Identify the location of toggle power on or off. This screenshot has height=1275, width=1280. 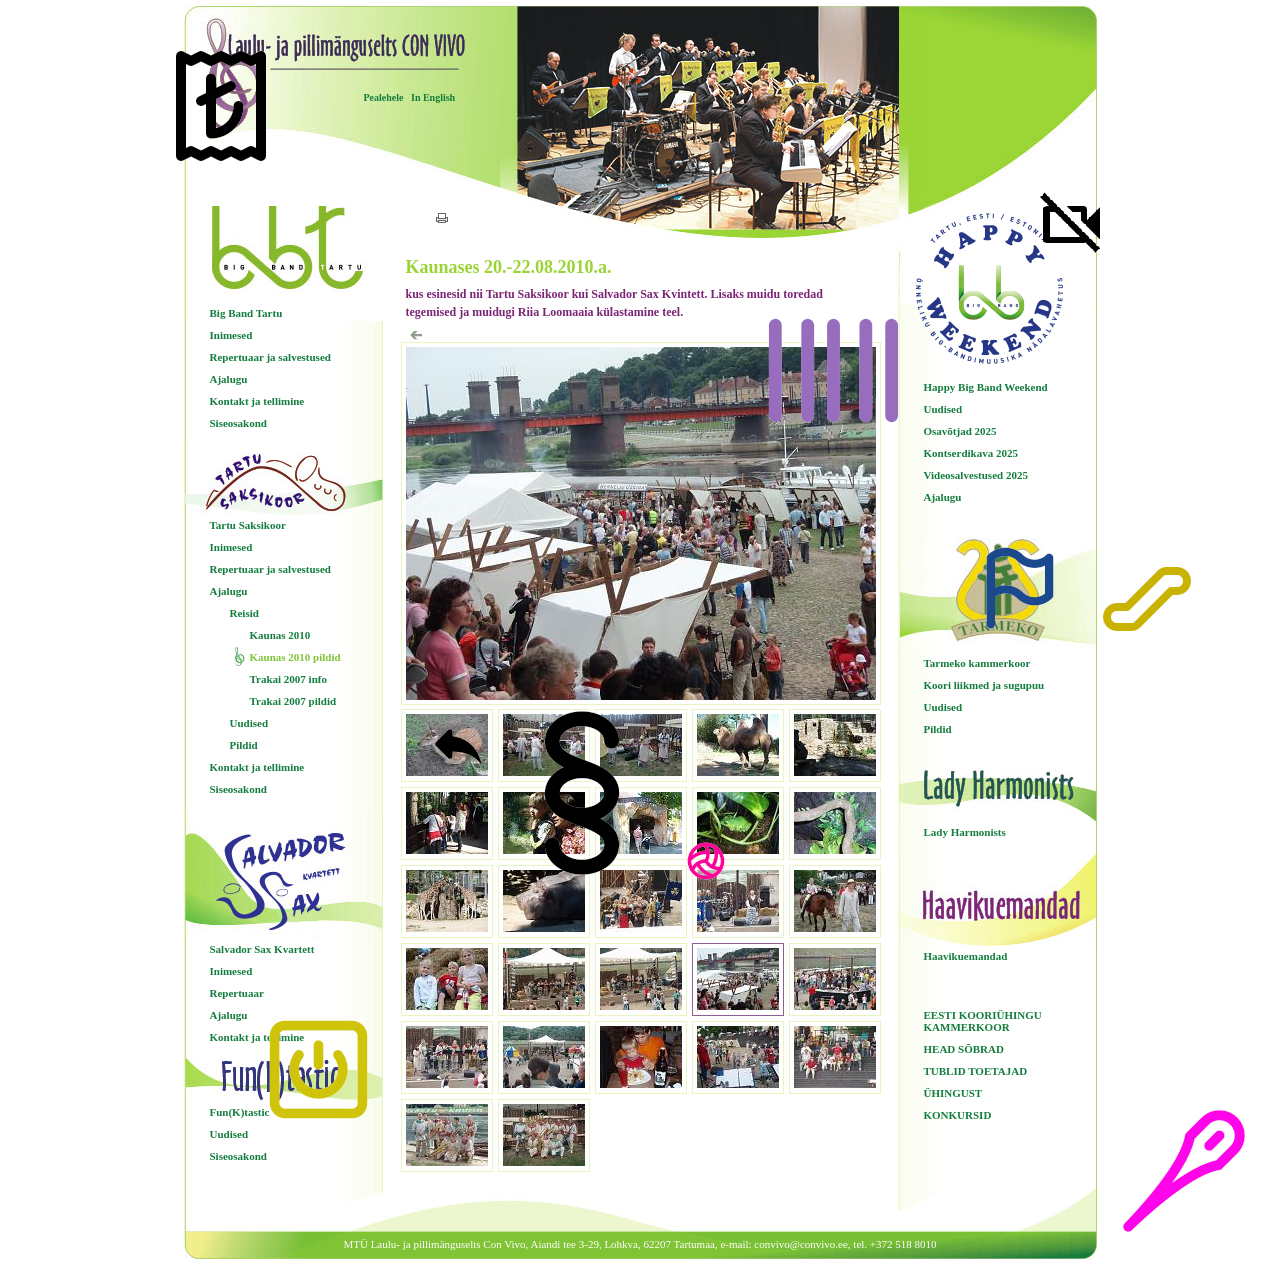
(318, 1069).